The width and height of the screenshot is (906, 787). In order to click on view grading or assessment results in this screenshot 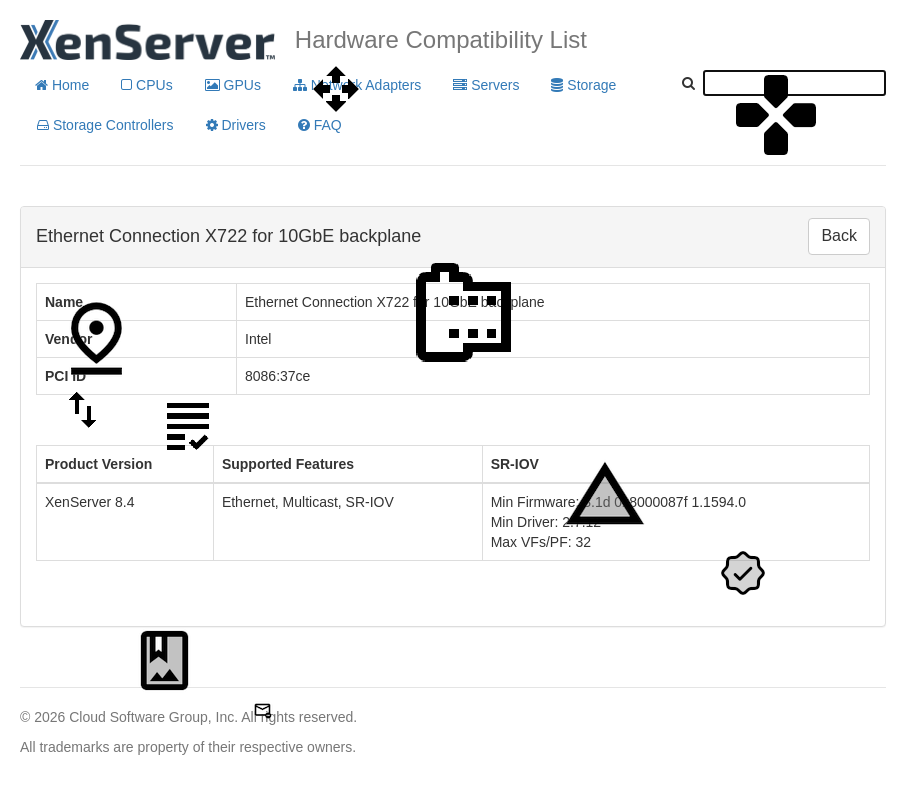, I will do `click(187, 426)`.